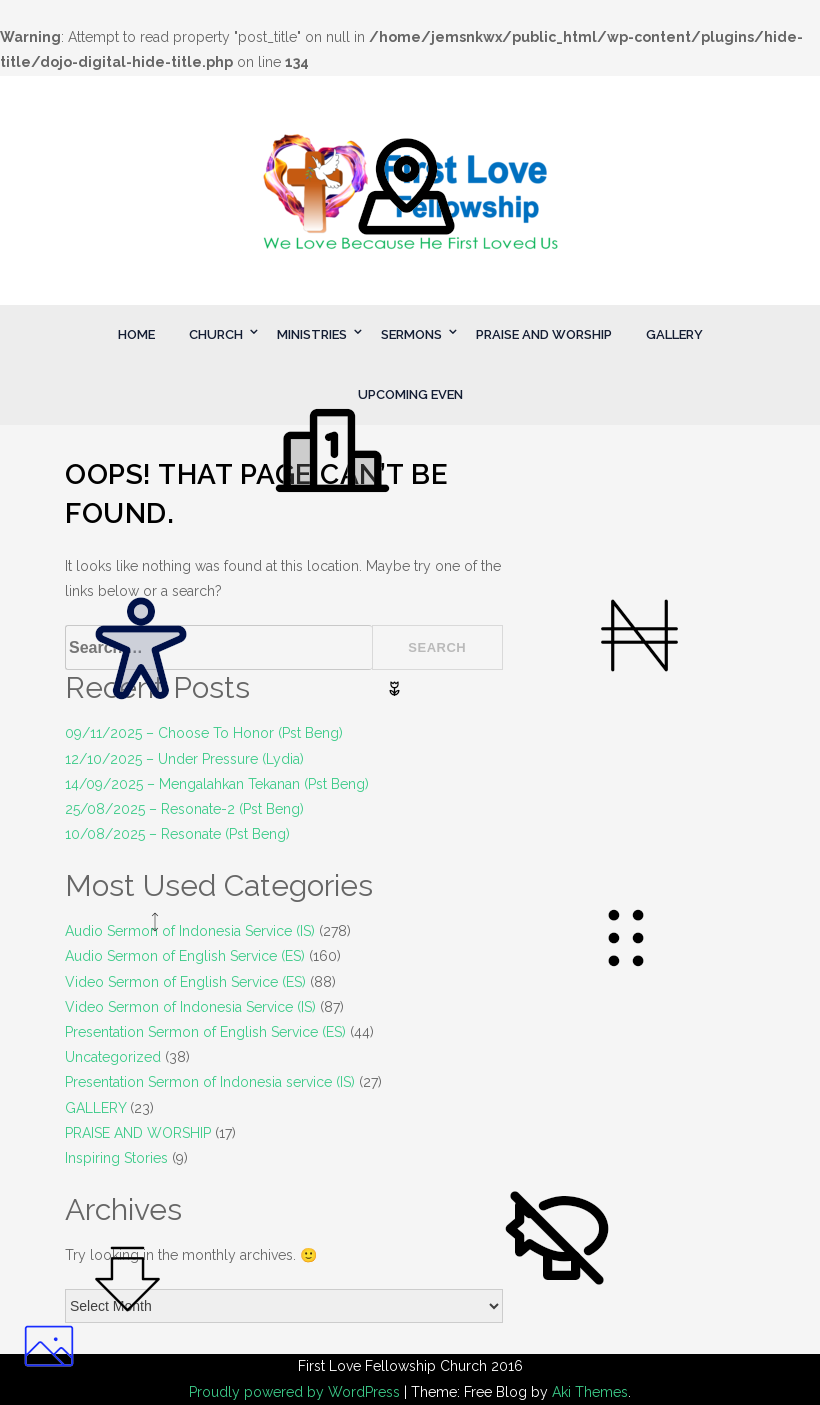 Image resolution: width=820 pixels, height=1405 pixels. Describe the element at coordinates (626, 938) in the screenshot. I see `drag to reorder items` at that location.